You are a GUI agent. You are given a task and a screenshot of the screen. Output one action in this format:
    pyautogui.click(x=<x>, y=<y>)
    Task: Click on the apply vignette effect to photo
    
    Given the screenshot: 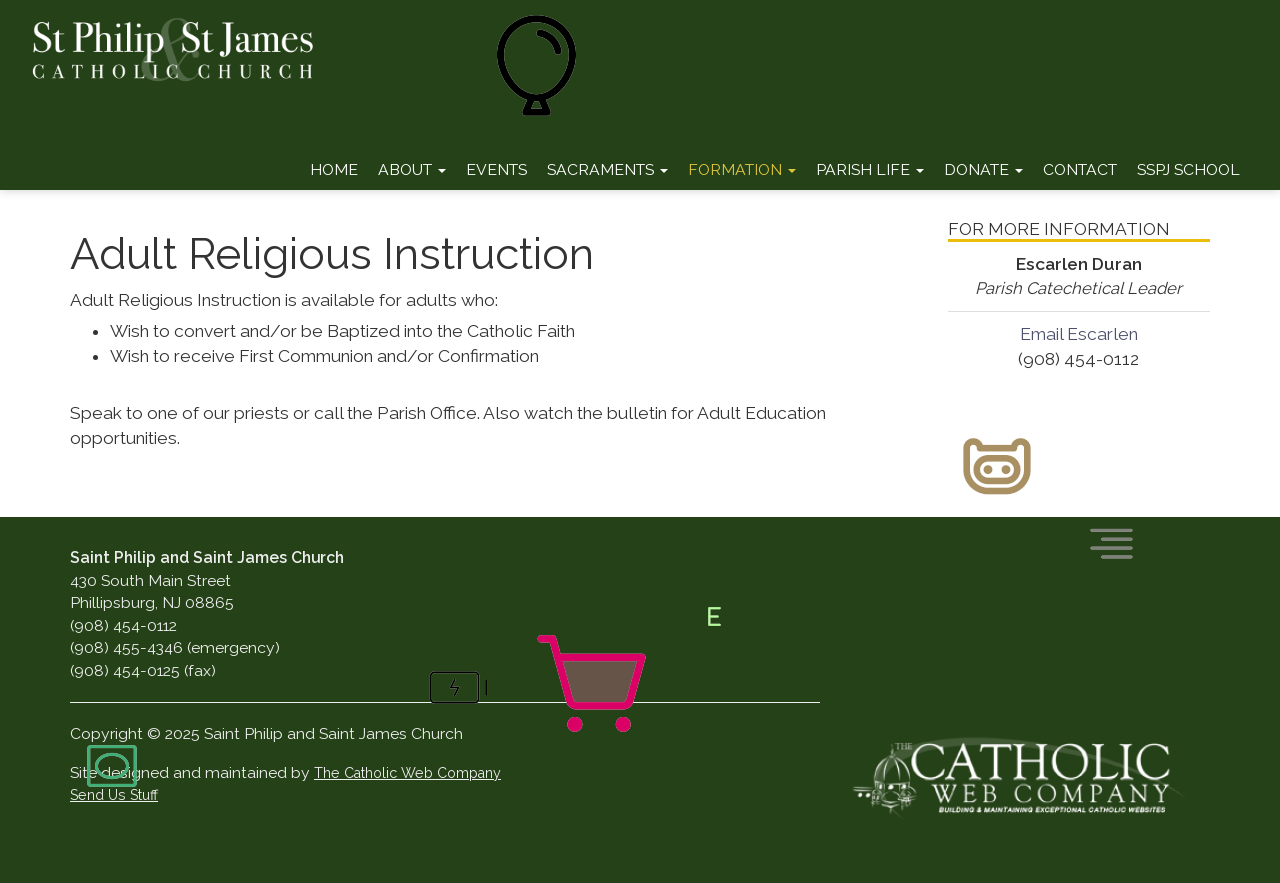 What is the action you would take?
    pyautogui.click(x=112, y=766)
    